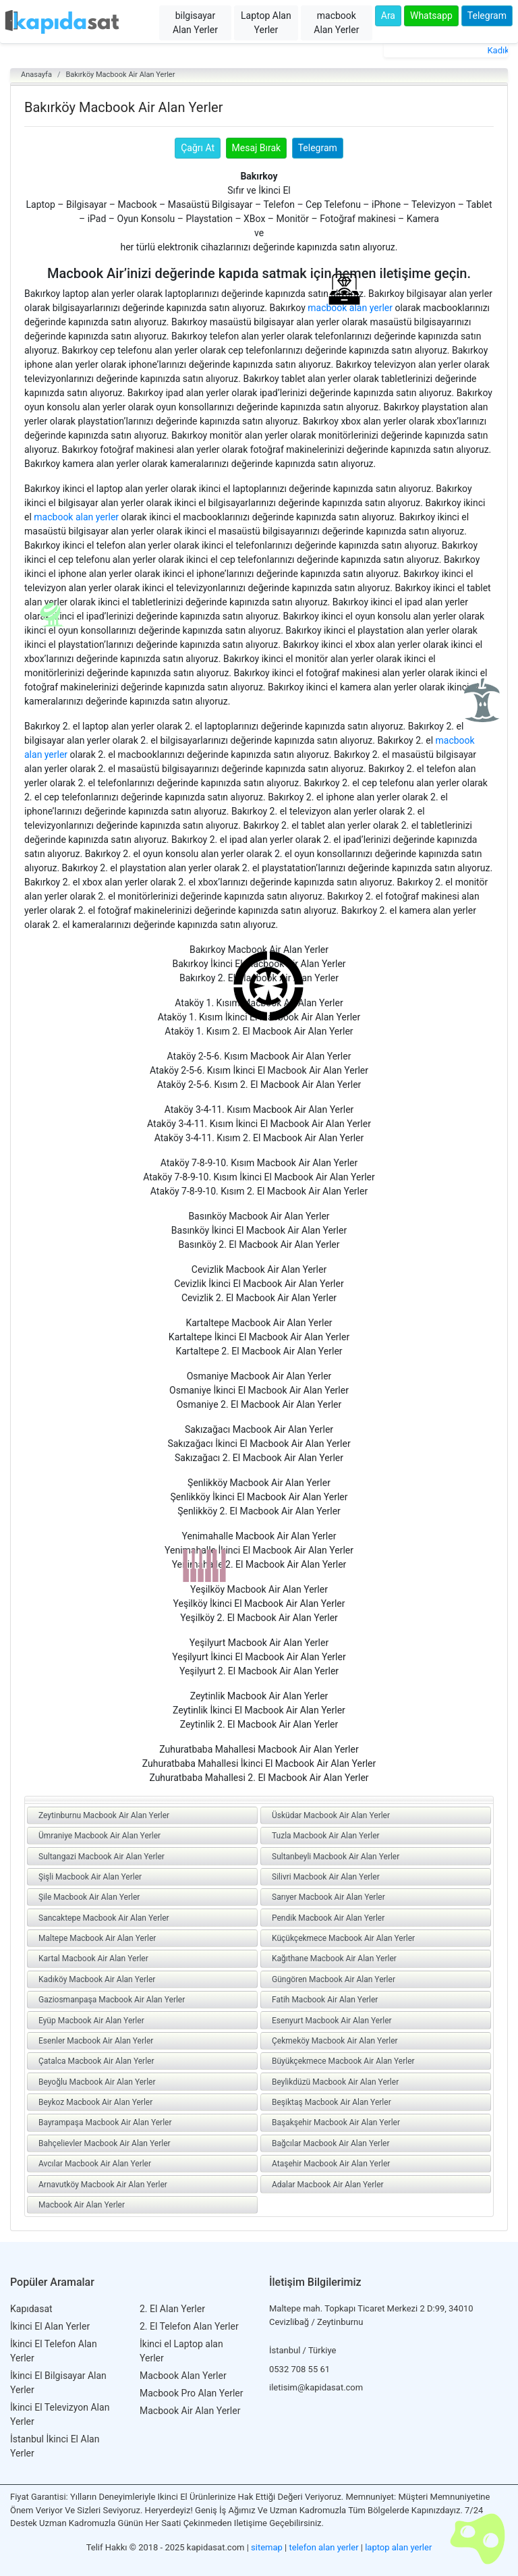 The height and width of the screenshot is (2576, 518). Describe the element at coordinates (52, 614) in the screenshot. I see `satellite dish or radar antenna icon` at that location.